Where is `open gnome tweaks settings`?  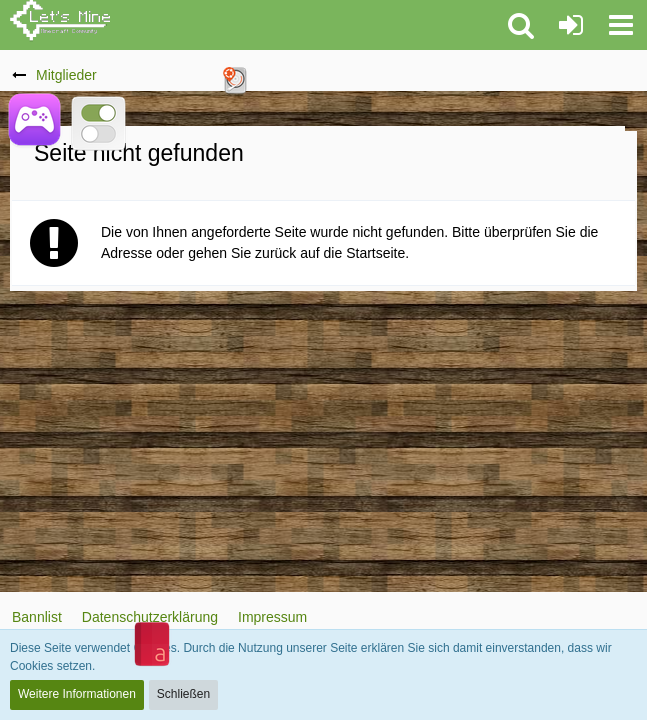 open gnome tweaks settings is located at coordinates (98, 123).